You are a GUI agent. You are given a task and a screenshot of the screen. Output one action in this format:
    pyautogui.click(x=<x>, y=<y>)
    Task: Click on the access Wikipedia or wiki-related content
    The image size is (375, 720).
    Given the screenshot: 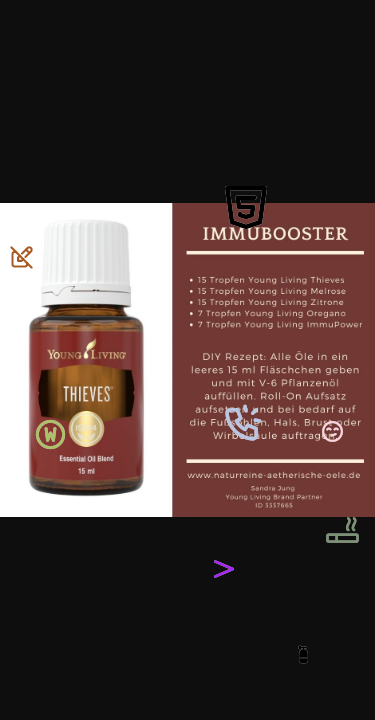 What is the action you would take?
    pyautogui.click(x=50, y=434)
    